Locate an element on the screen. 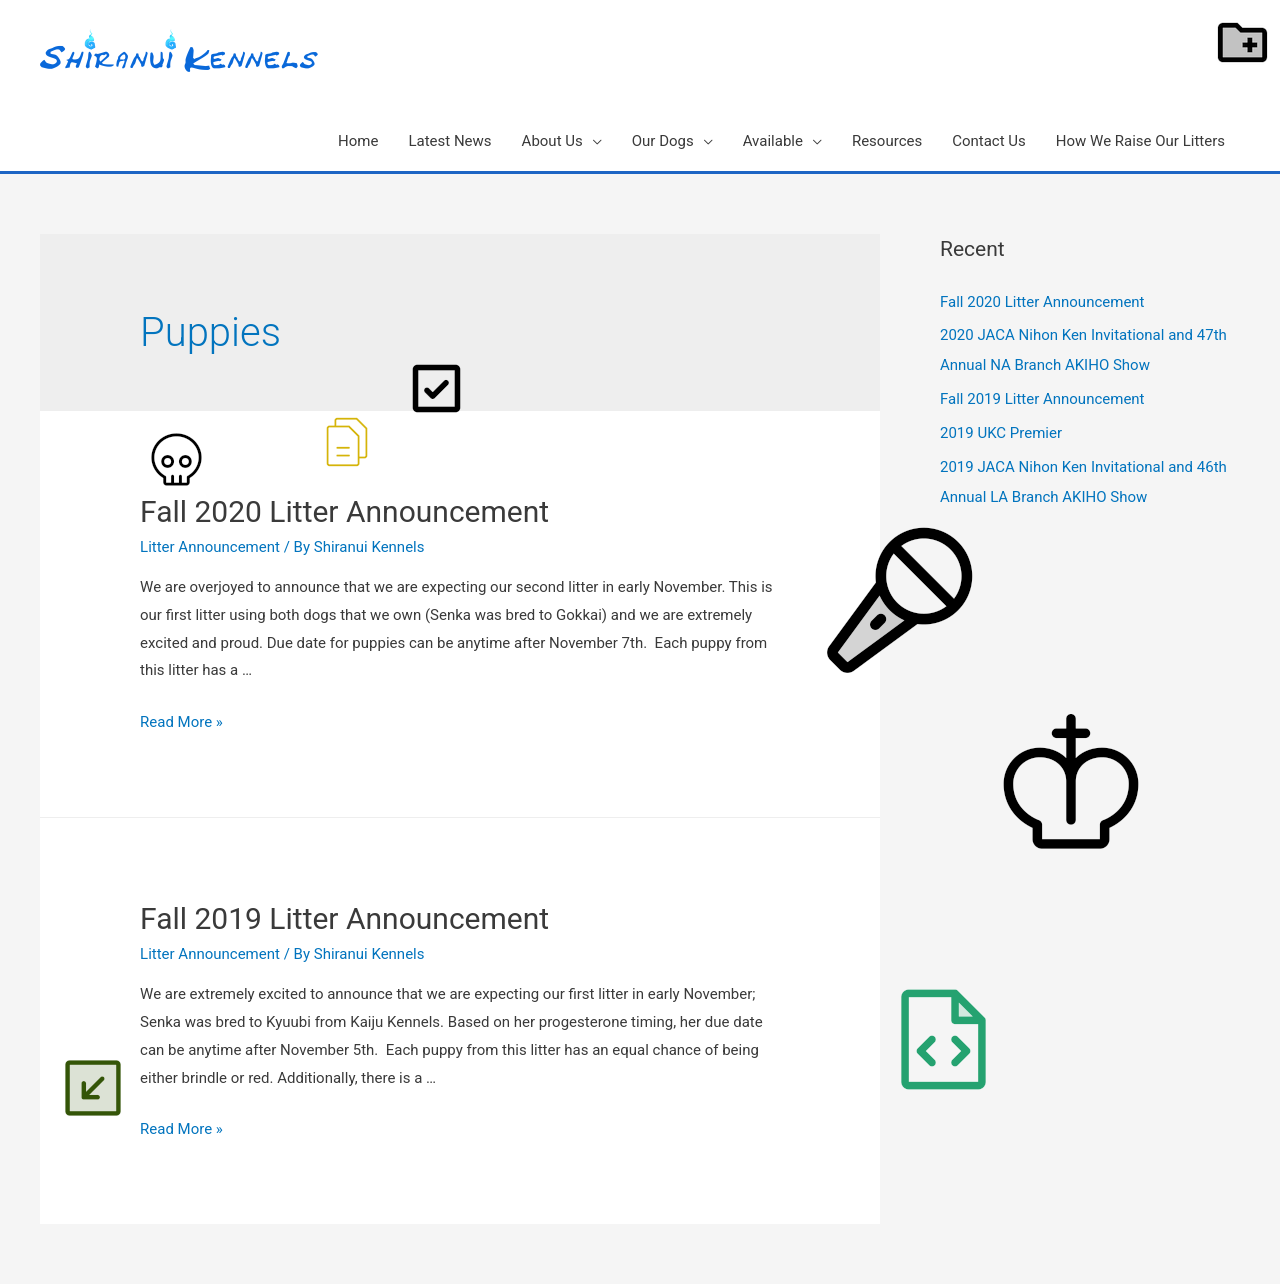 The height and width of the screenshot is (1284, 1280). indicates dangerous or harmful content is located at coordinates (176, 460).